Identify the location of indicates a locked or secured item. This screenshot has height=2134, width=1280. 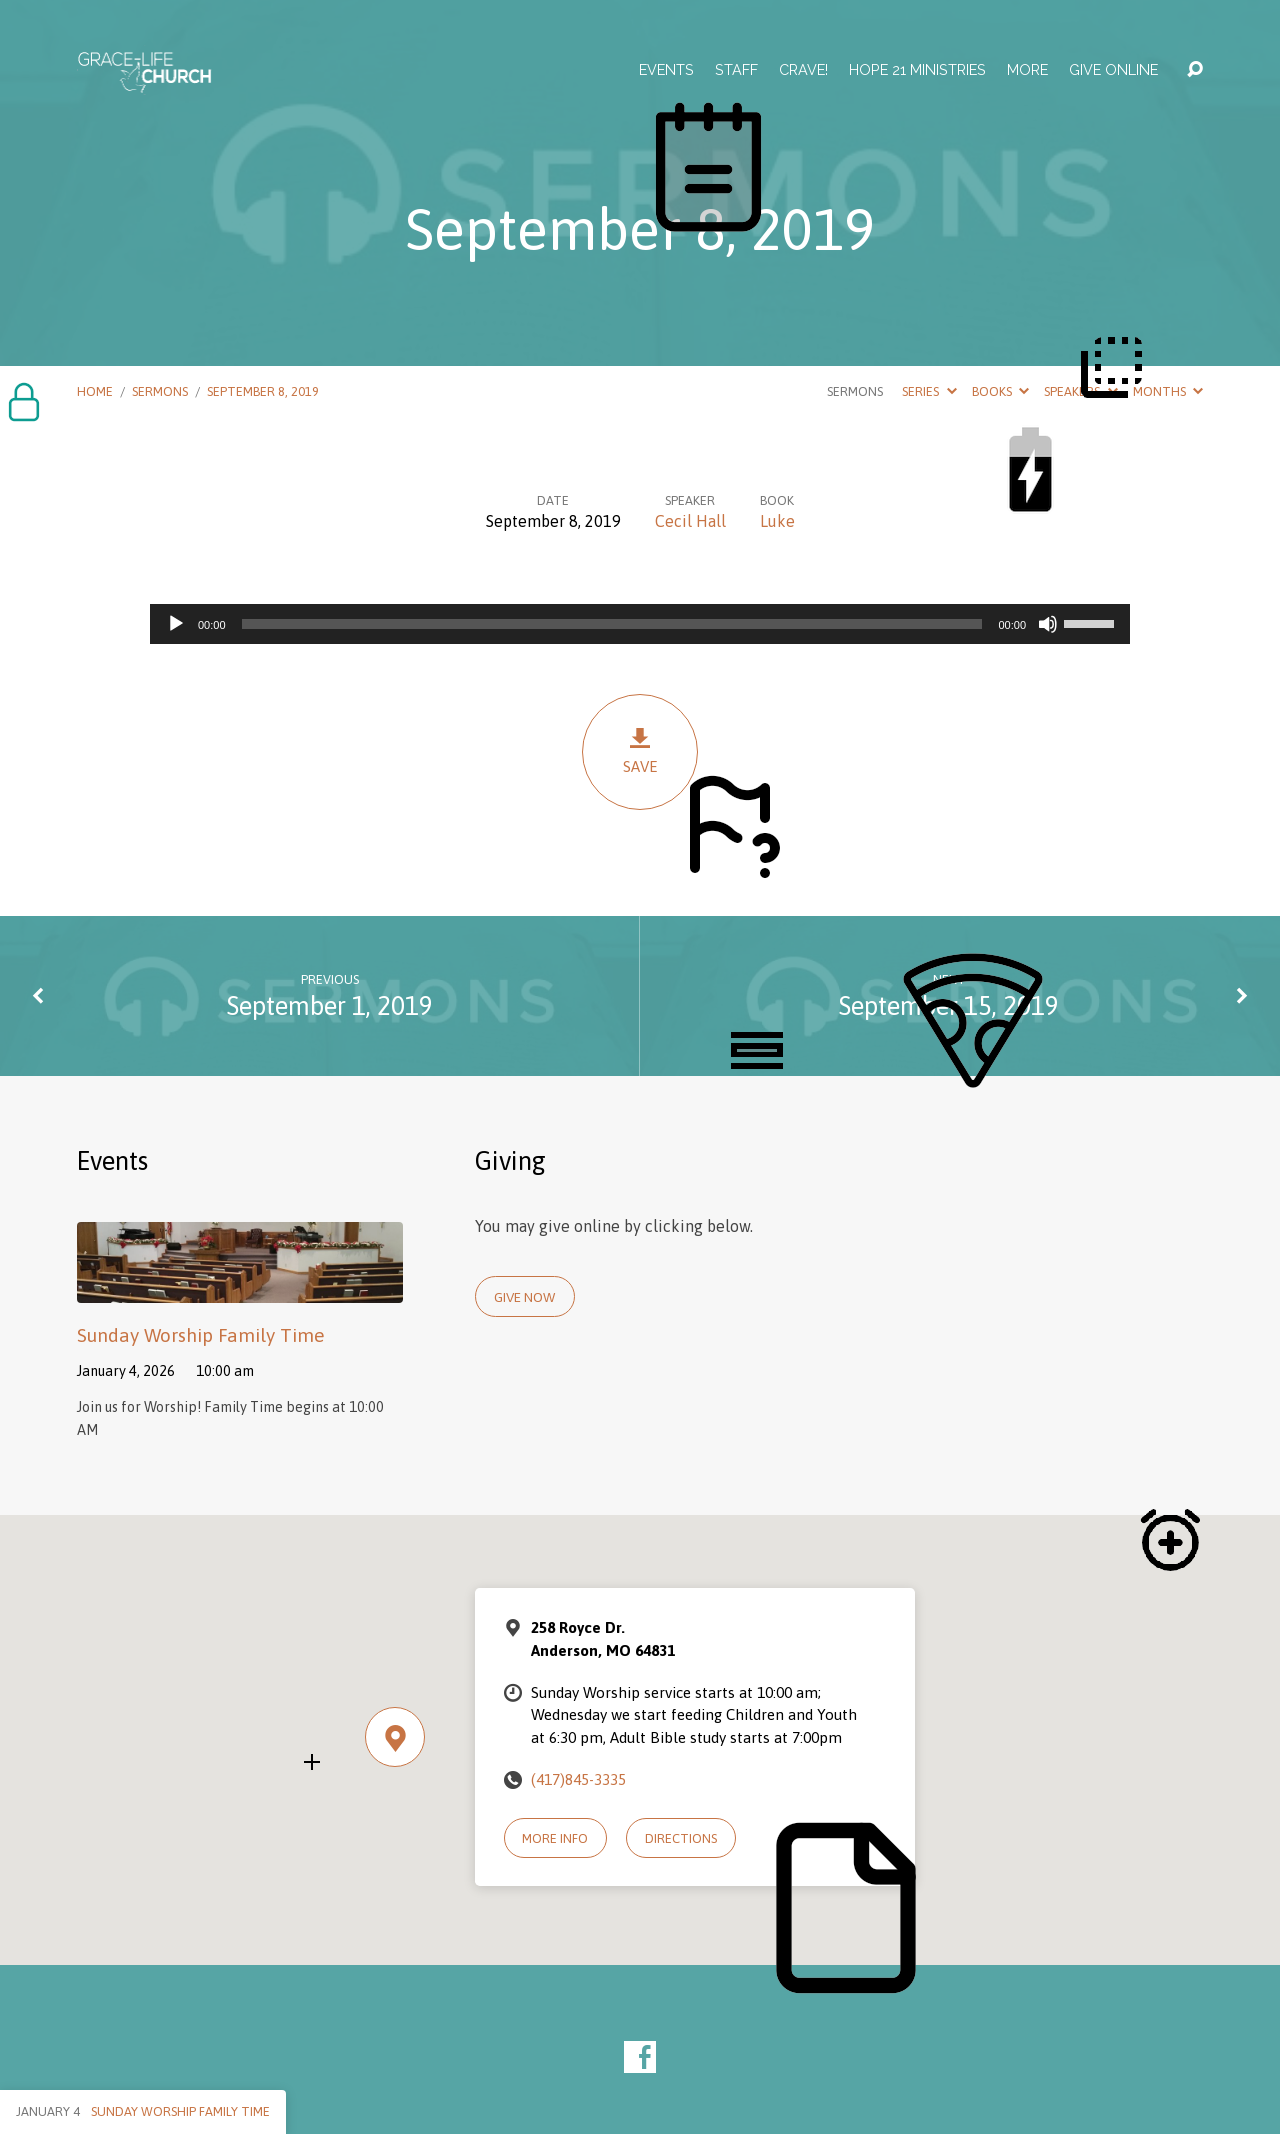
(24, 402).